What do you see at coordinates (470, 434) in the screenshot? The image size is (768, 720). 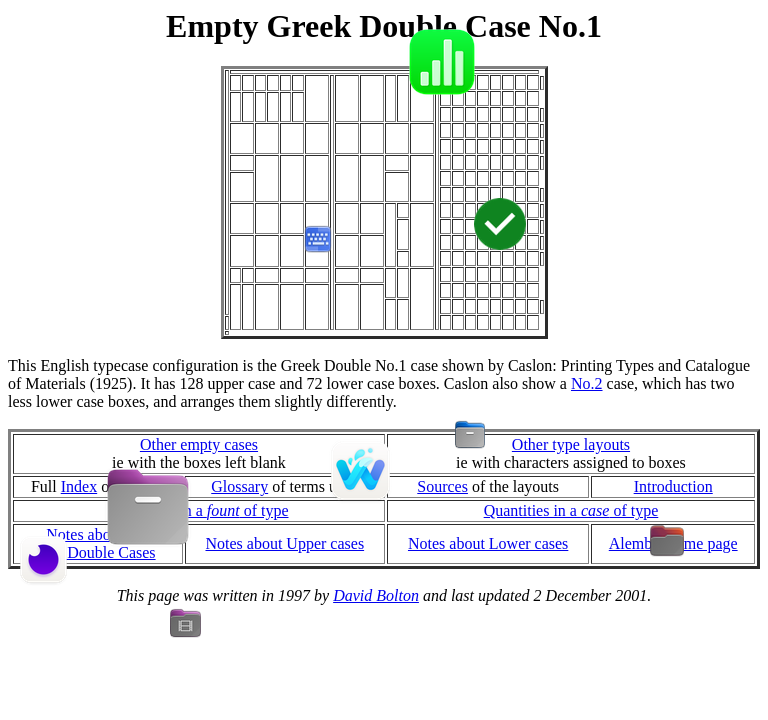 I see `open file manager application` at bounding box center [470, 434].